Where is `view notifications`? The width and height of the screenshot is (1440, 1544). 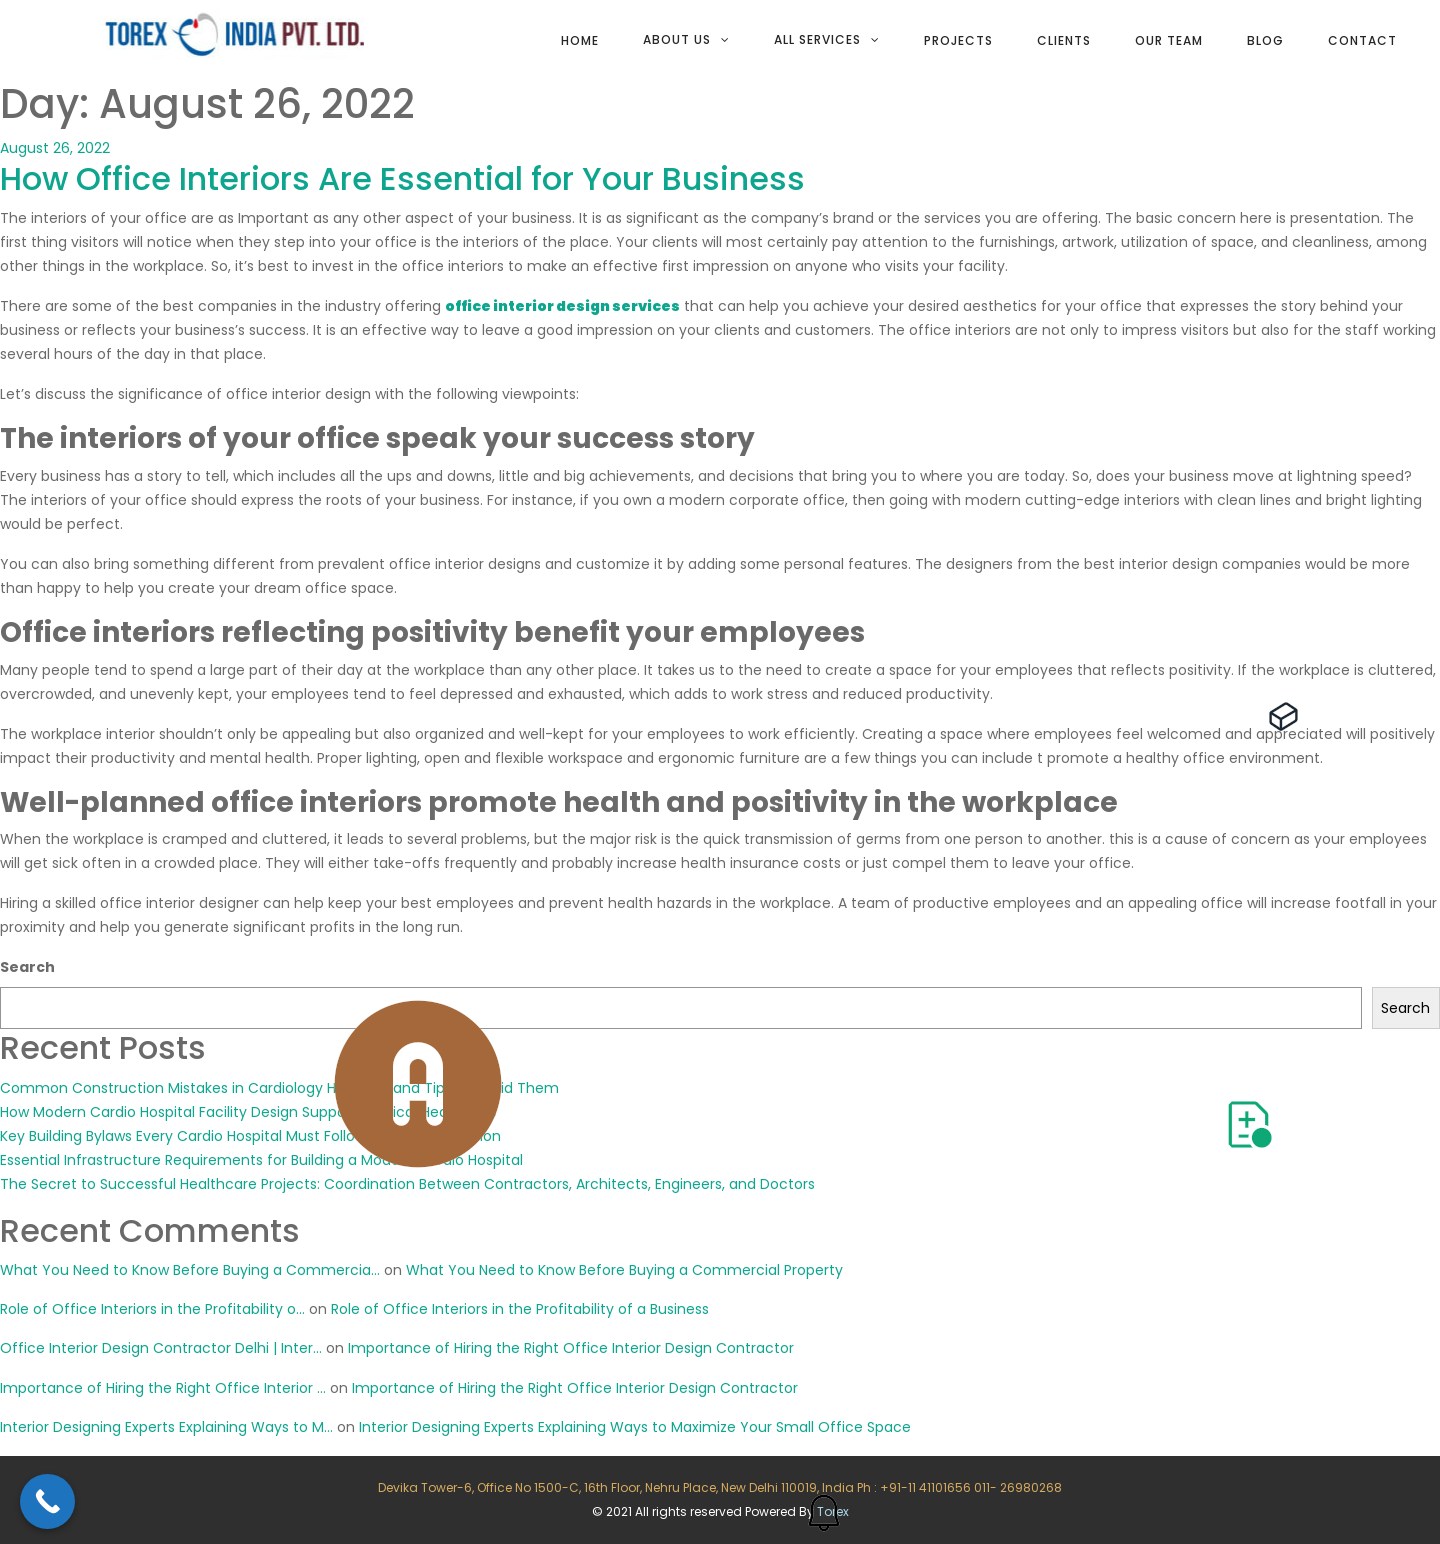 view notifications is located at coordinates (824, 1513).